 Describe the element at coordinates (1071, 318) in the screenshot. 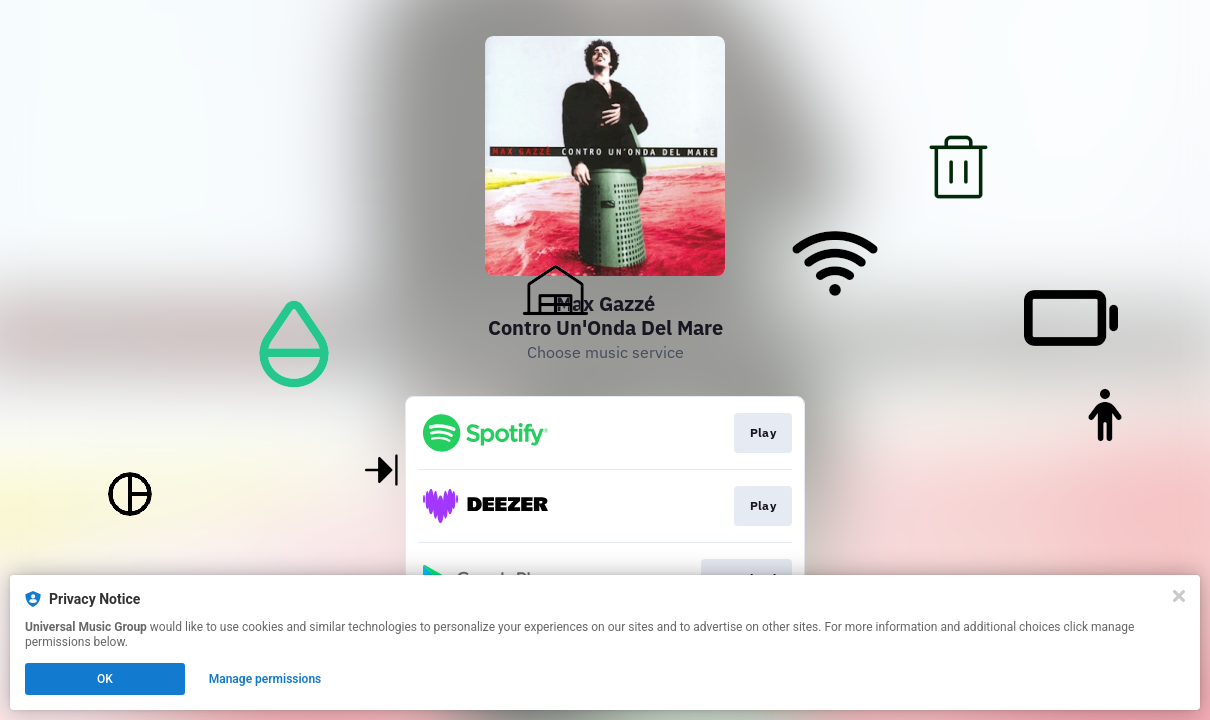

I see `indicates battery is completely drained` at that location.